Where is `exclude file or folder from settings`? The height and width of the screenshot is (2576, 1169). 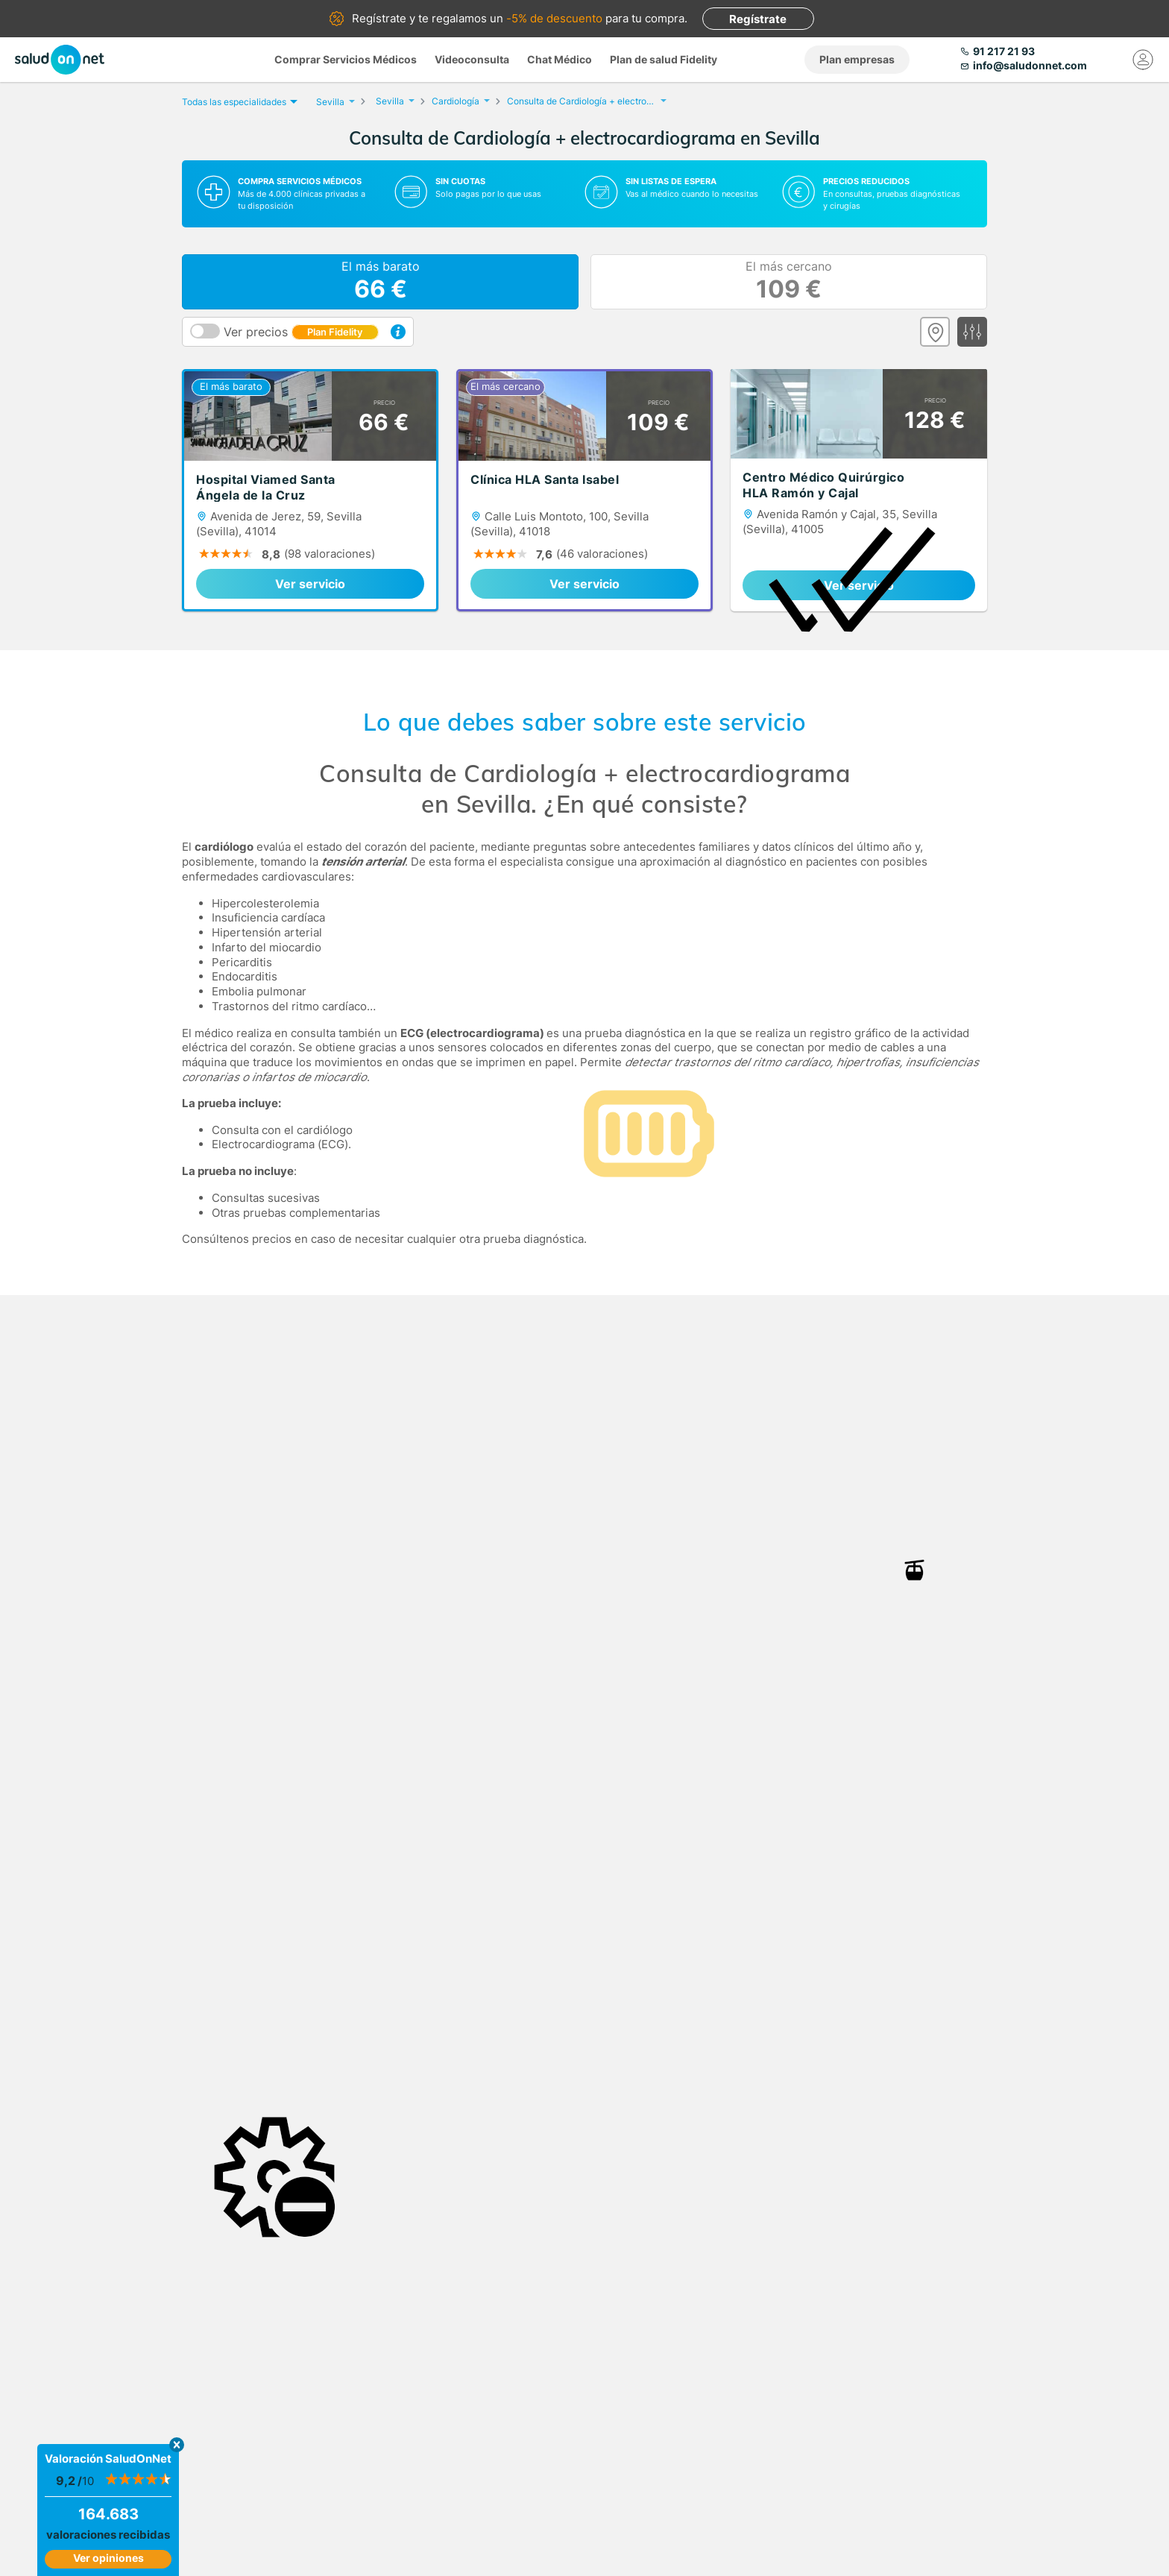 exclude file or folder from settings is located at coordinates (274, 2177).